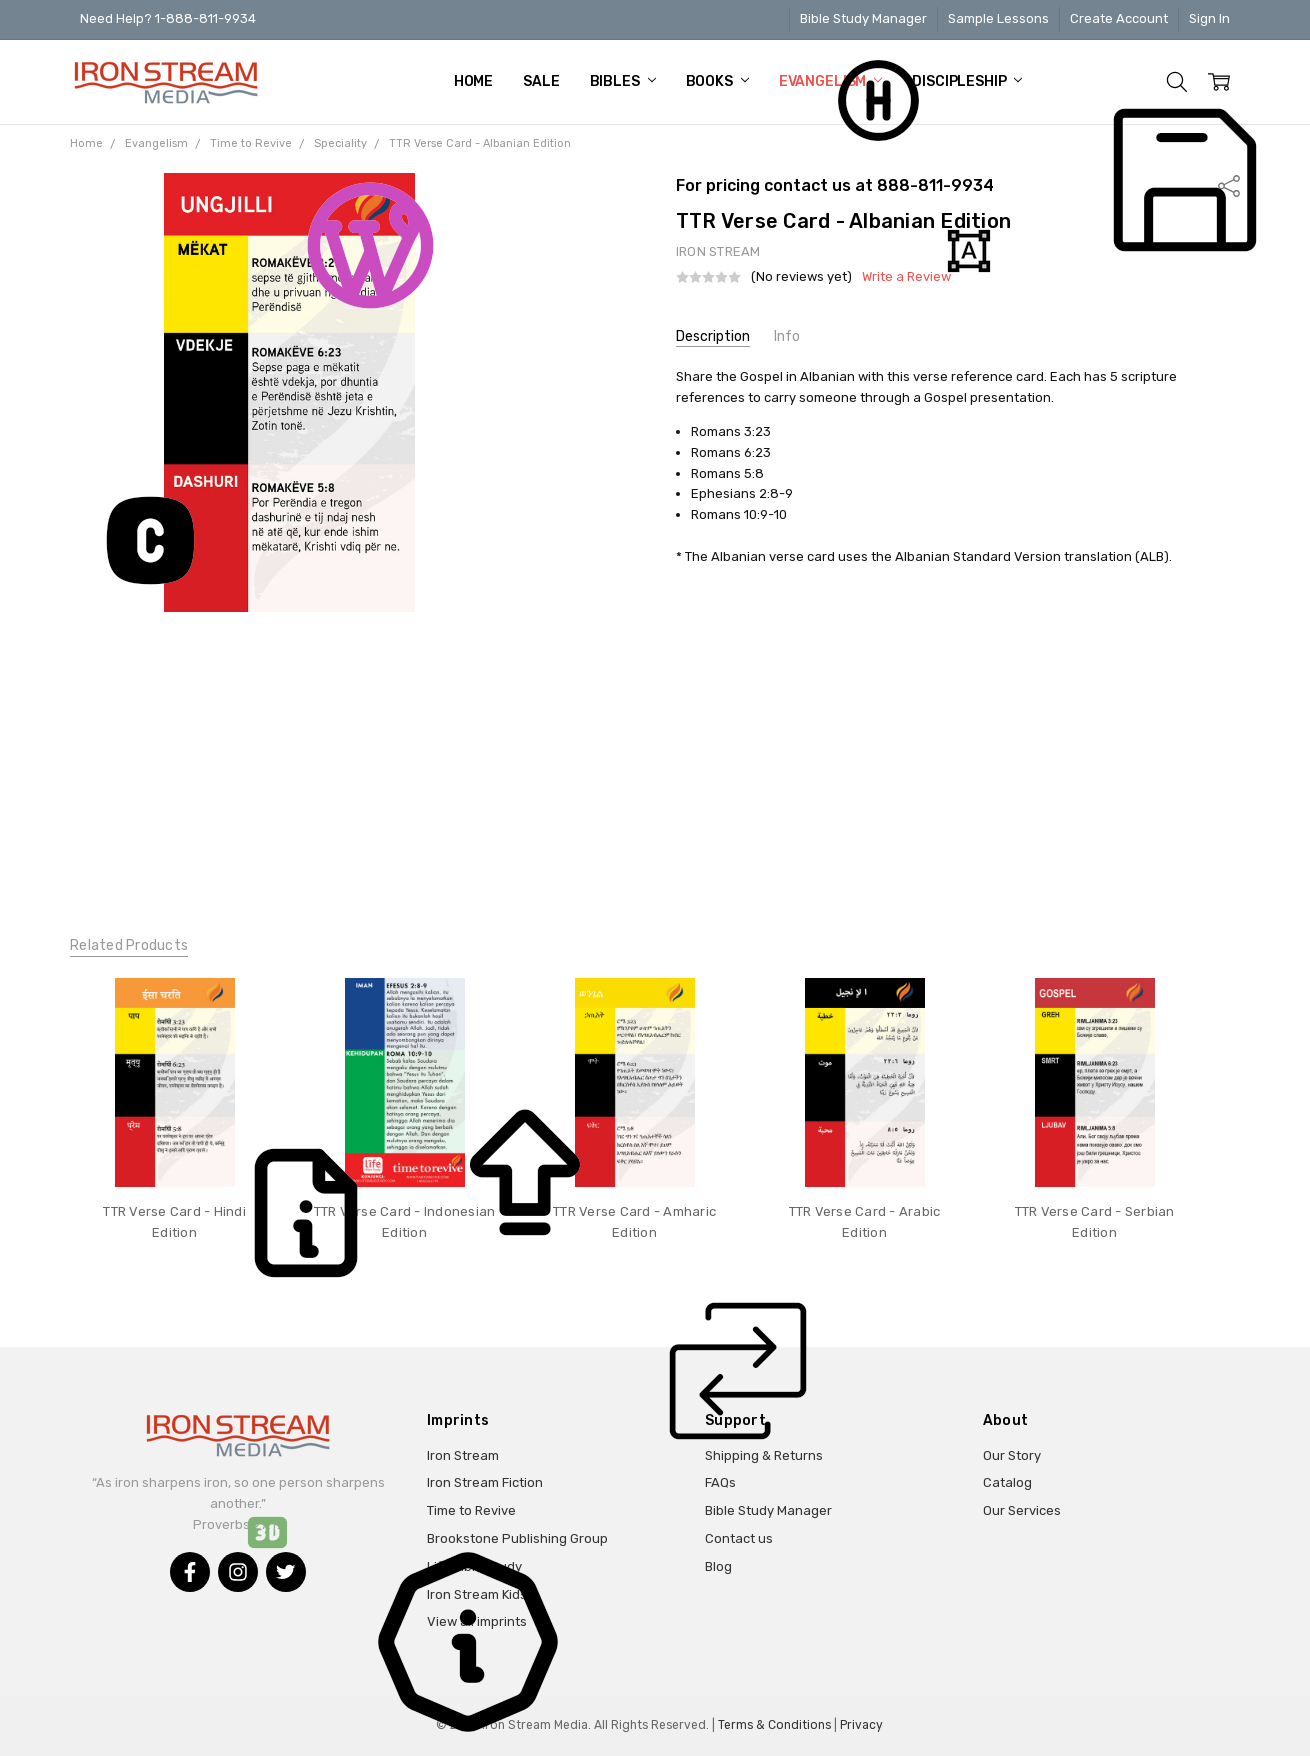  What do you see at coordinates (878, 100) in the screenshot?
I see `indicates a hospital or medical facility nearby` at bounding box center [878, 100].